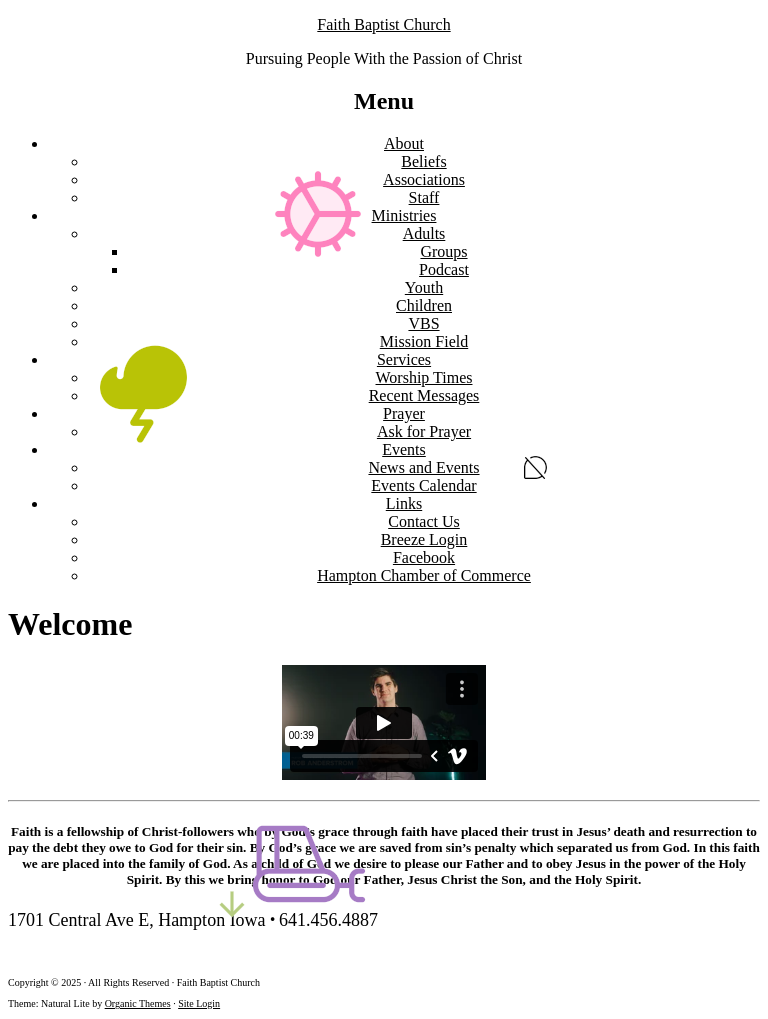  What do you see at coordinates (143, 392) in the screenshot?
I see `indicates thunderstorm or severe weather conditions` at bounding box center [143, 392].